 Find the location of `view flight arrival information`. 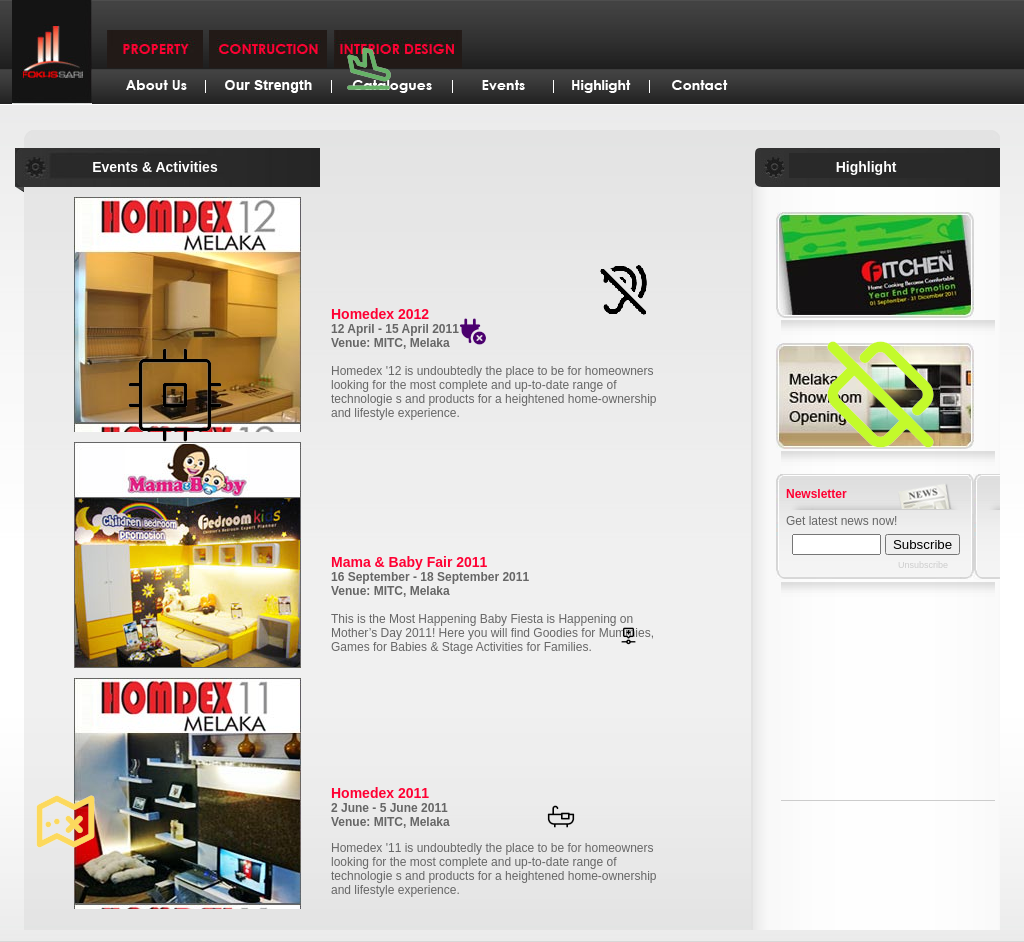

view flight arrival information is located at coordinates (368, 68).